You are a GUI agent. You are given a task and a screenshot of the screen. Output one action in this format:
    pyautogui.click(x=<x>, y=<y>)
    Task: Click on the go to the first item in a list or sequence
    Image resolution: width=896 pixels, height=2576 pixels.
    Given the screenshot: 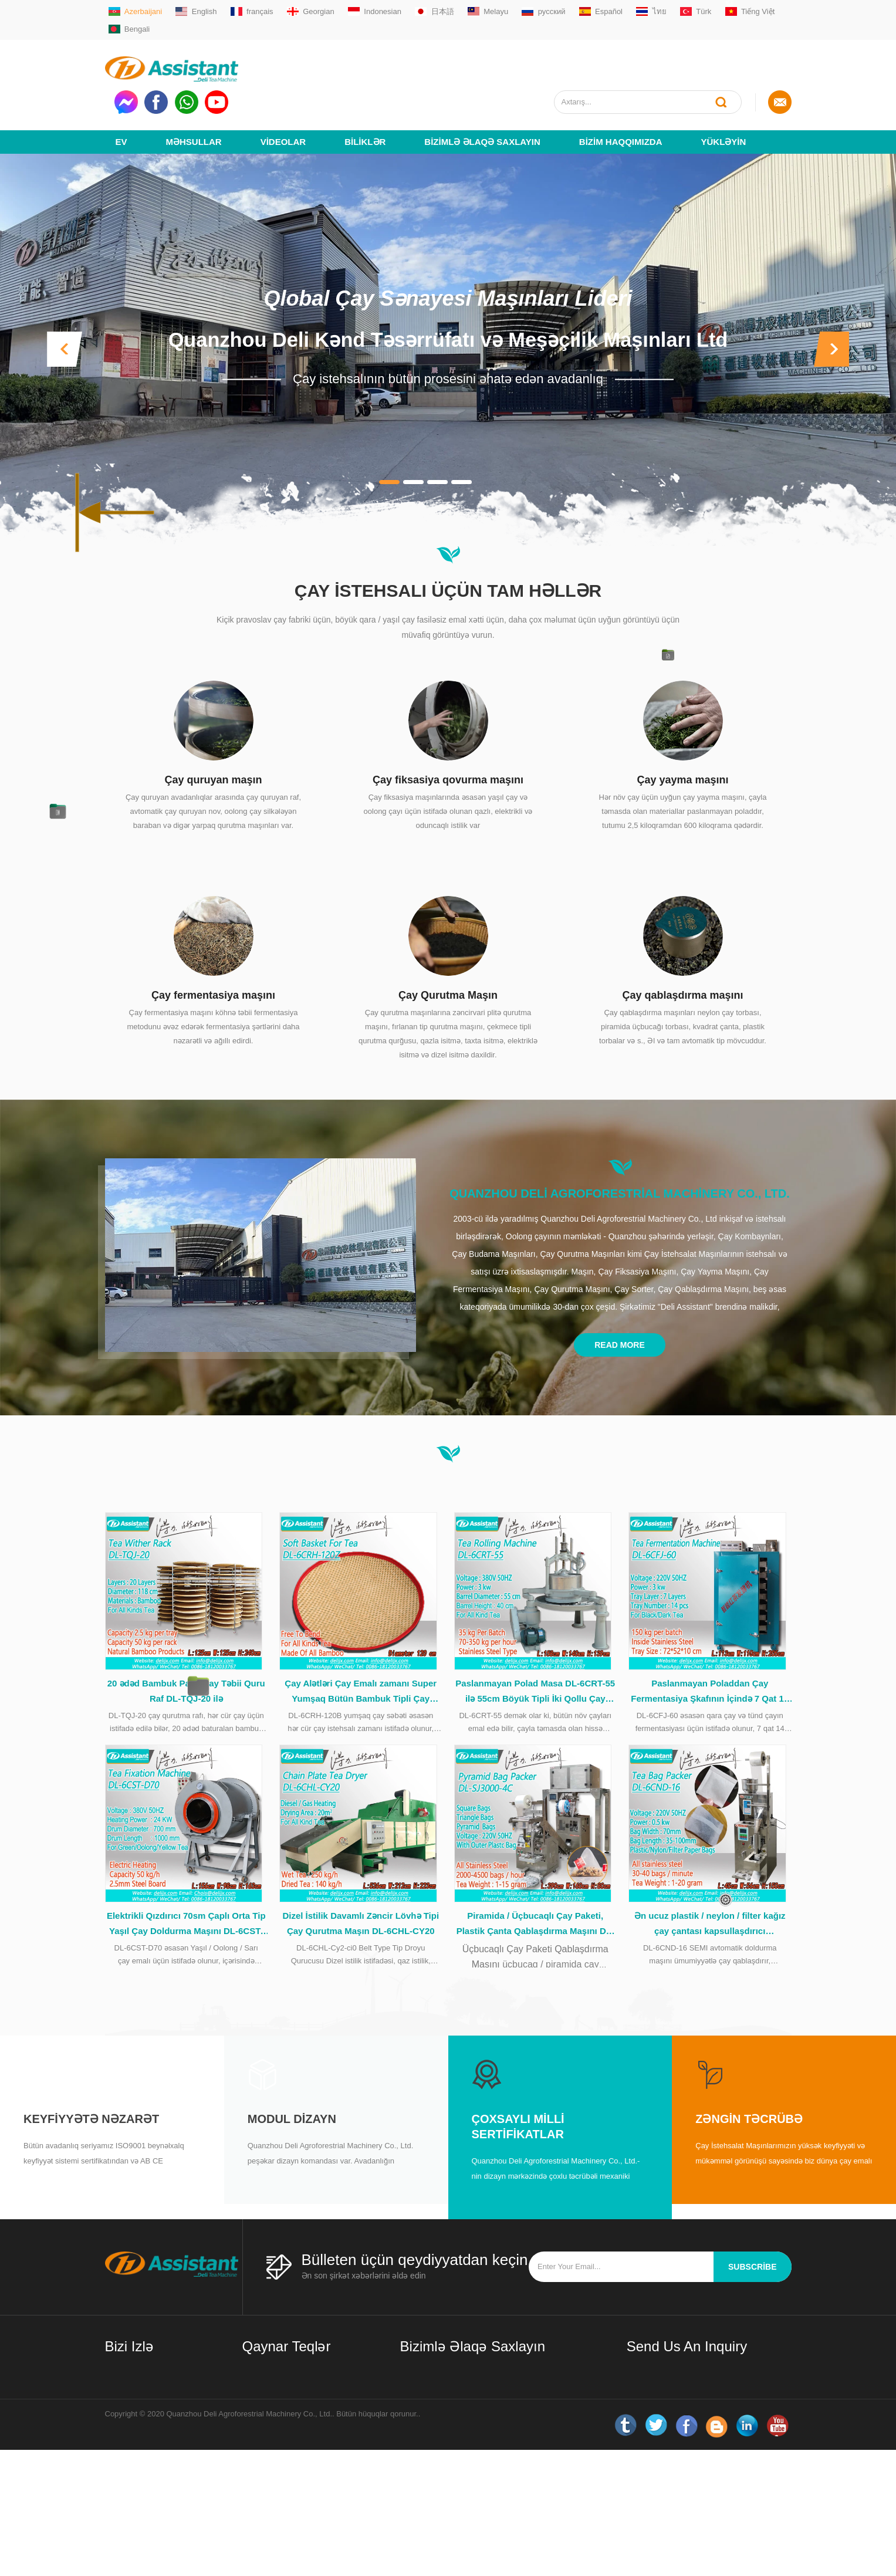 What is the action you would take?
    pyautogui.click(x=114, y=512)
    